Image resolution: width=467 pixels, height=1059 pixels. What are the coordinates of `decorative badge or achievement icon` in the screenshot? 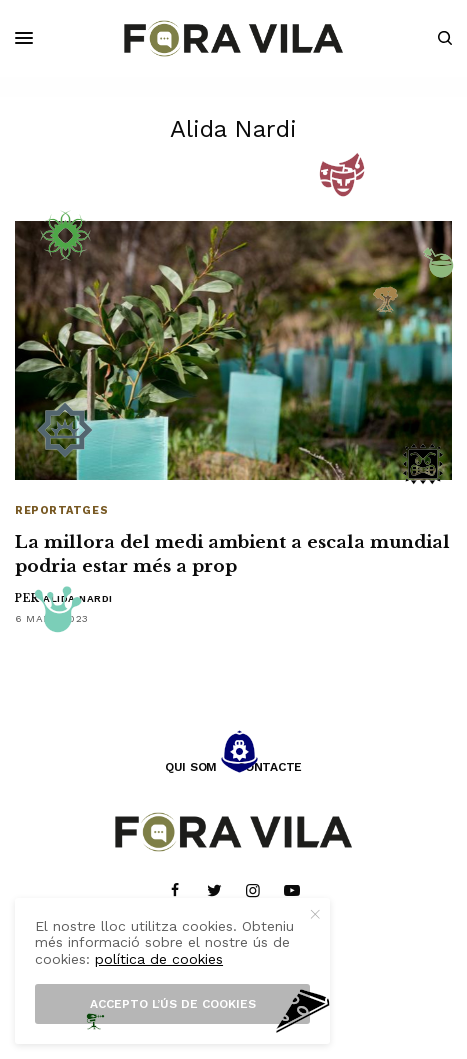 It's located at (65, 430).